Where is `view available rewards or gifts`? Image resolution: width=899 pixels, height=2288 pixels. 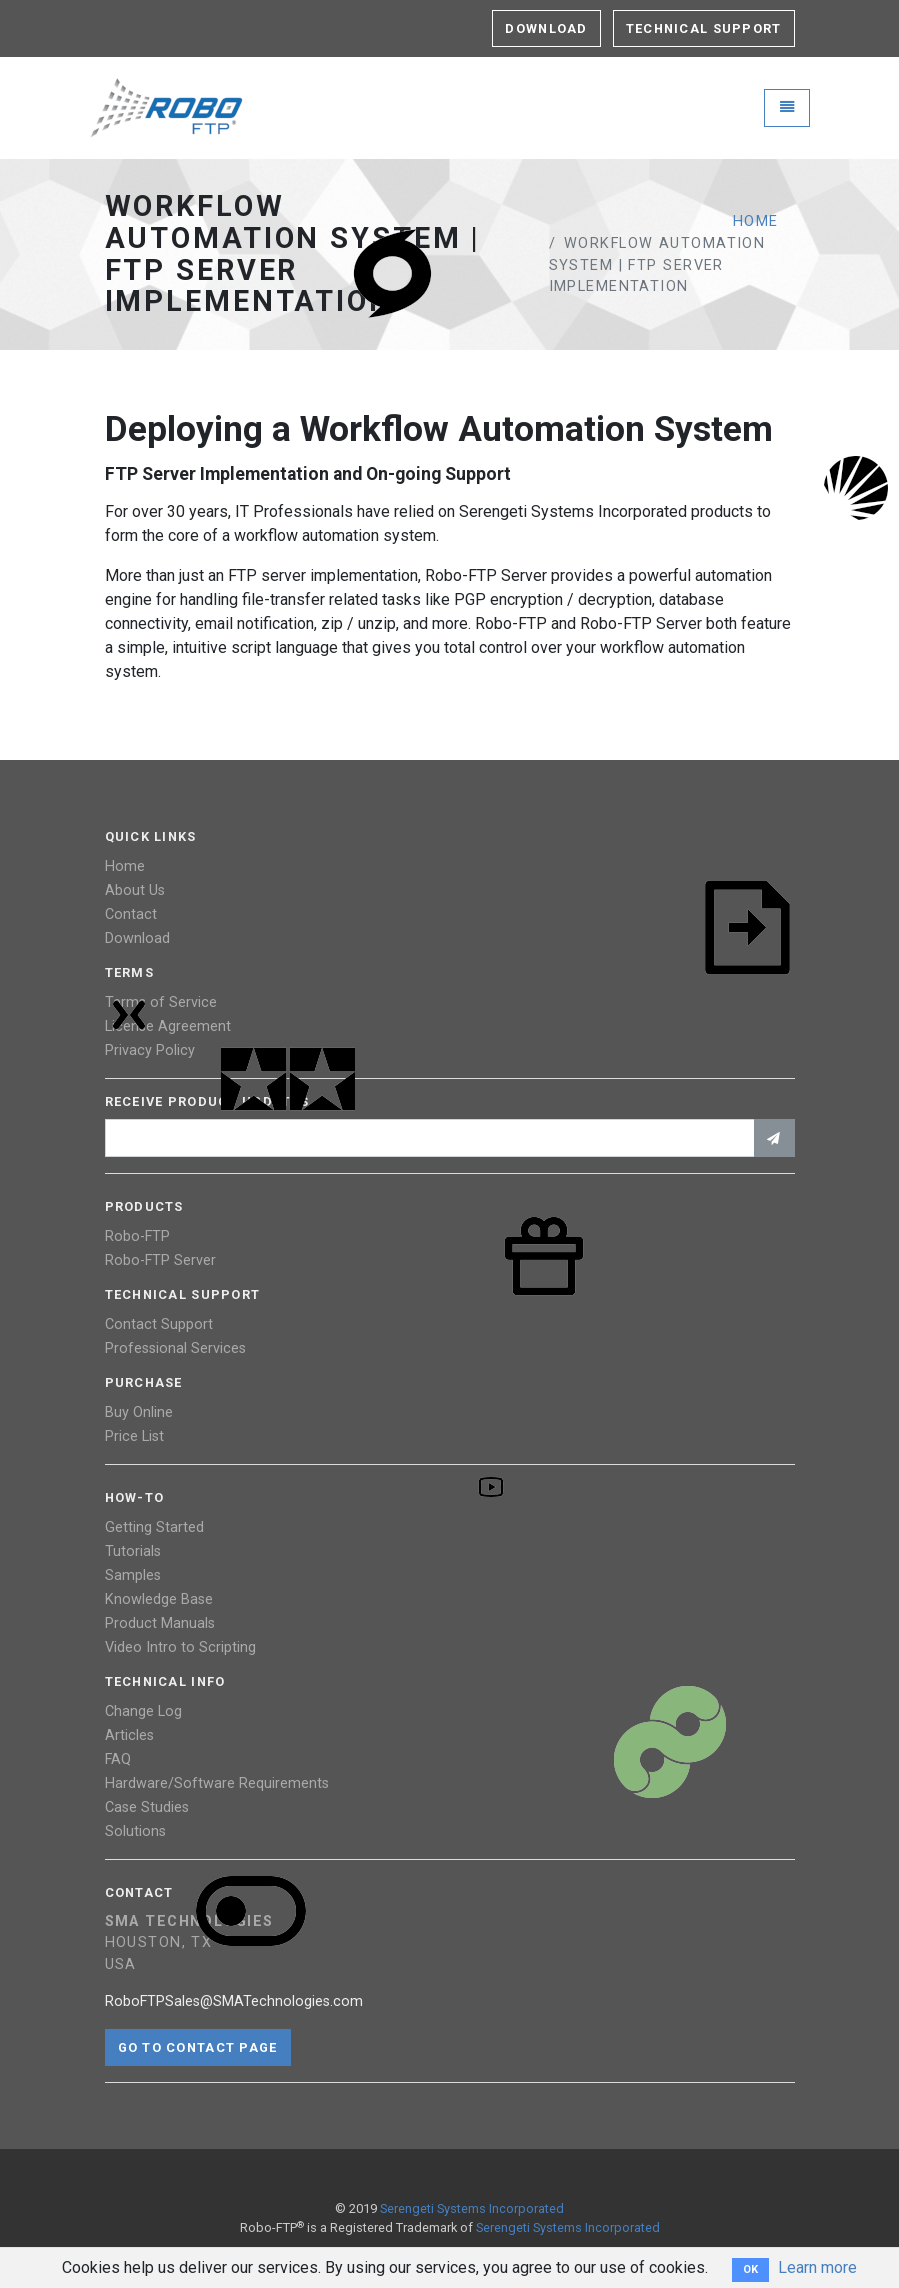 view available rewards or gifts is located at coordinates (544, 1256).